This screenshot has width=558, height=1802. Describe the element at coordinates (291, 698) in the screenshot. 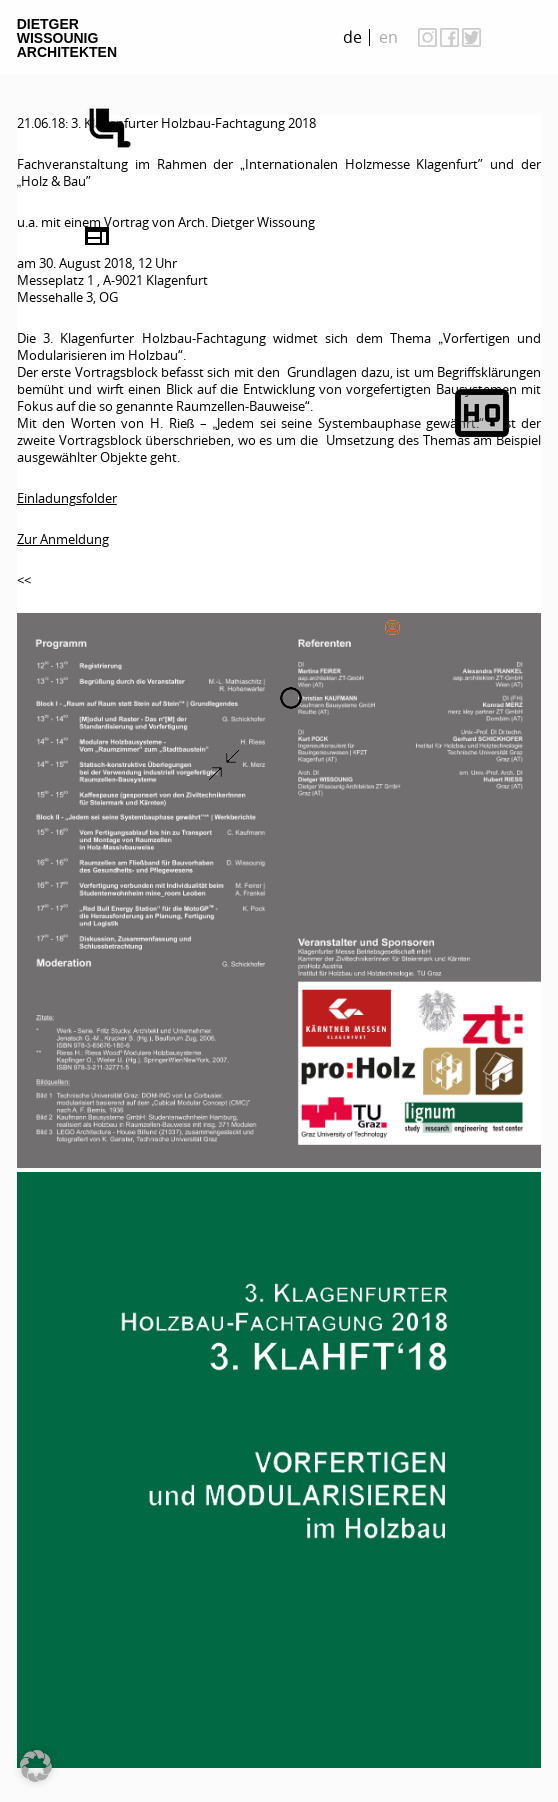

I see `indicates an unread or new item` at that location.